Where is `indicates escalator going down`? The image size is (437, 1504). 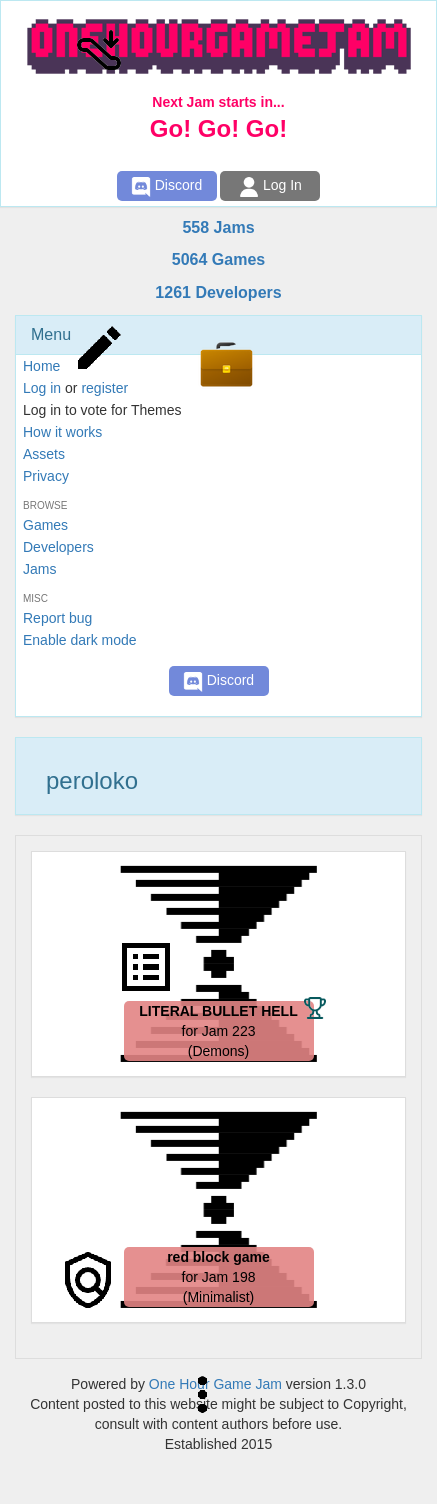 indicates escalator going down is located at coordinates (99, 50).